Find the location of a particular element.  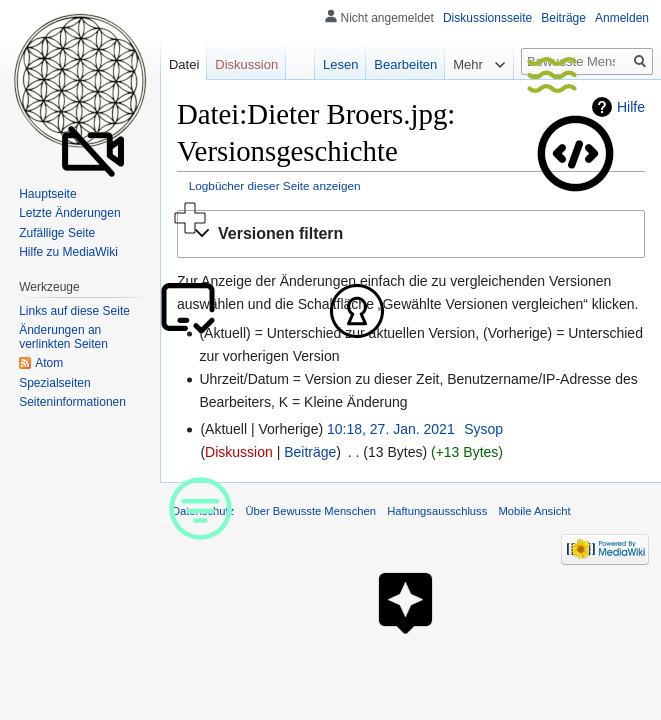

access security or privacy settings is located at coordinates (357, 311).